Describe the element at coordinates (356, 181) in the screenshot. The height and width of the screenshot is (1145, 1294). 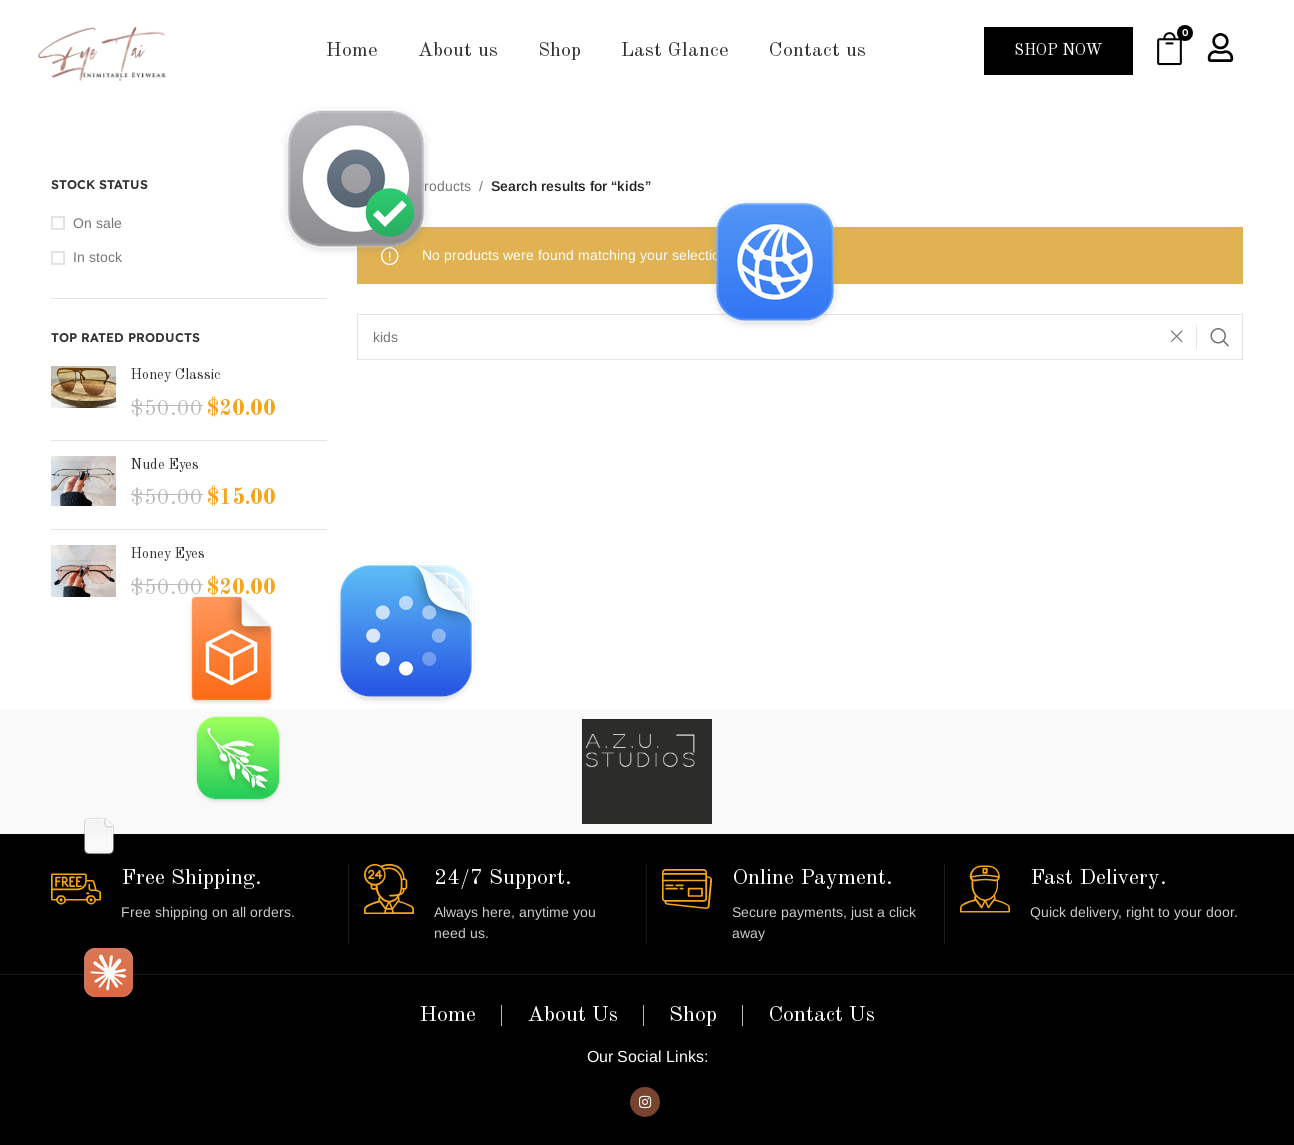
I see `optical drive verified and working correctly` at that location.